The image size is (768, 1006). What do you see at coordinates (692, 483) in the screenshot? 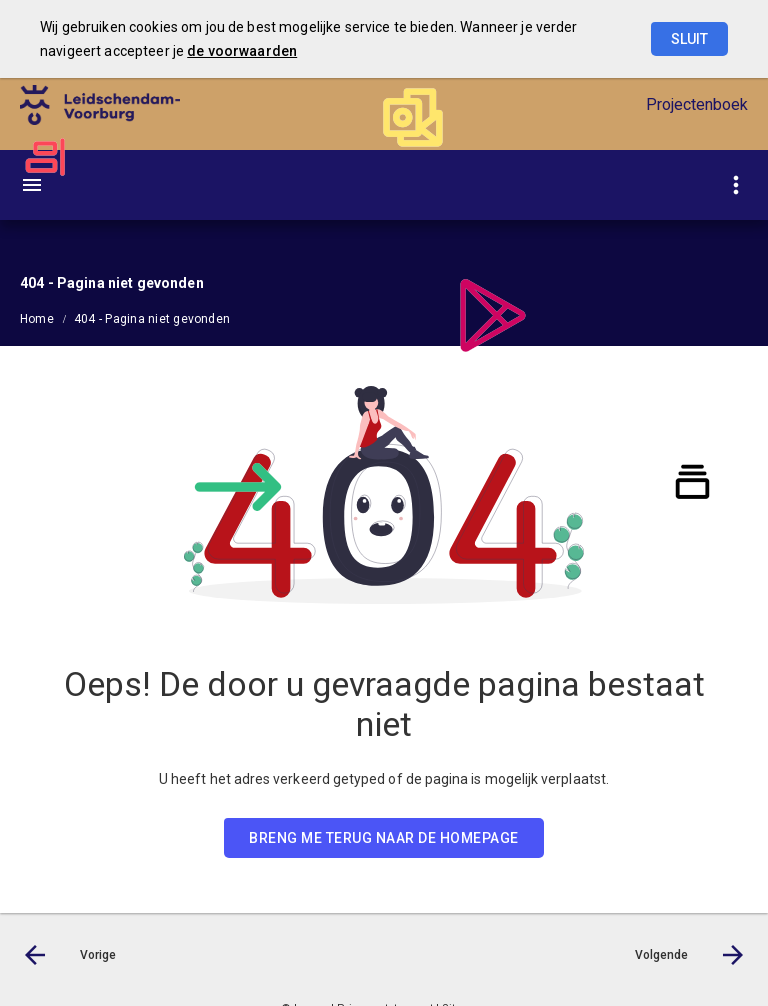
I see `view stacked cards or layers` at bounding box center [692, 483].